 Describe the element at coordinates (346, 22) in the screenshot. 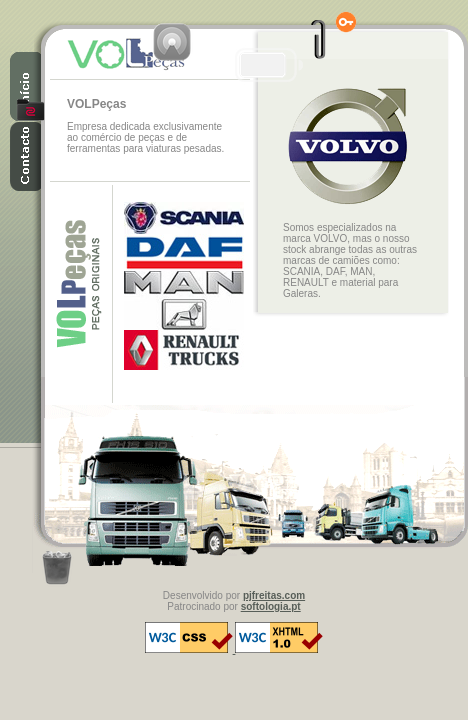

I see `indicates encrypted or password-protected content` at that location.